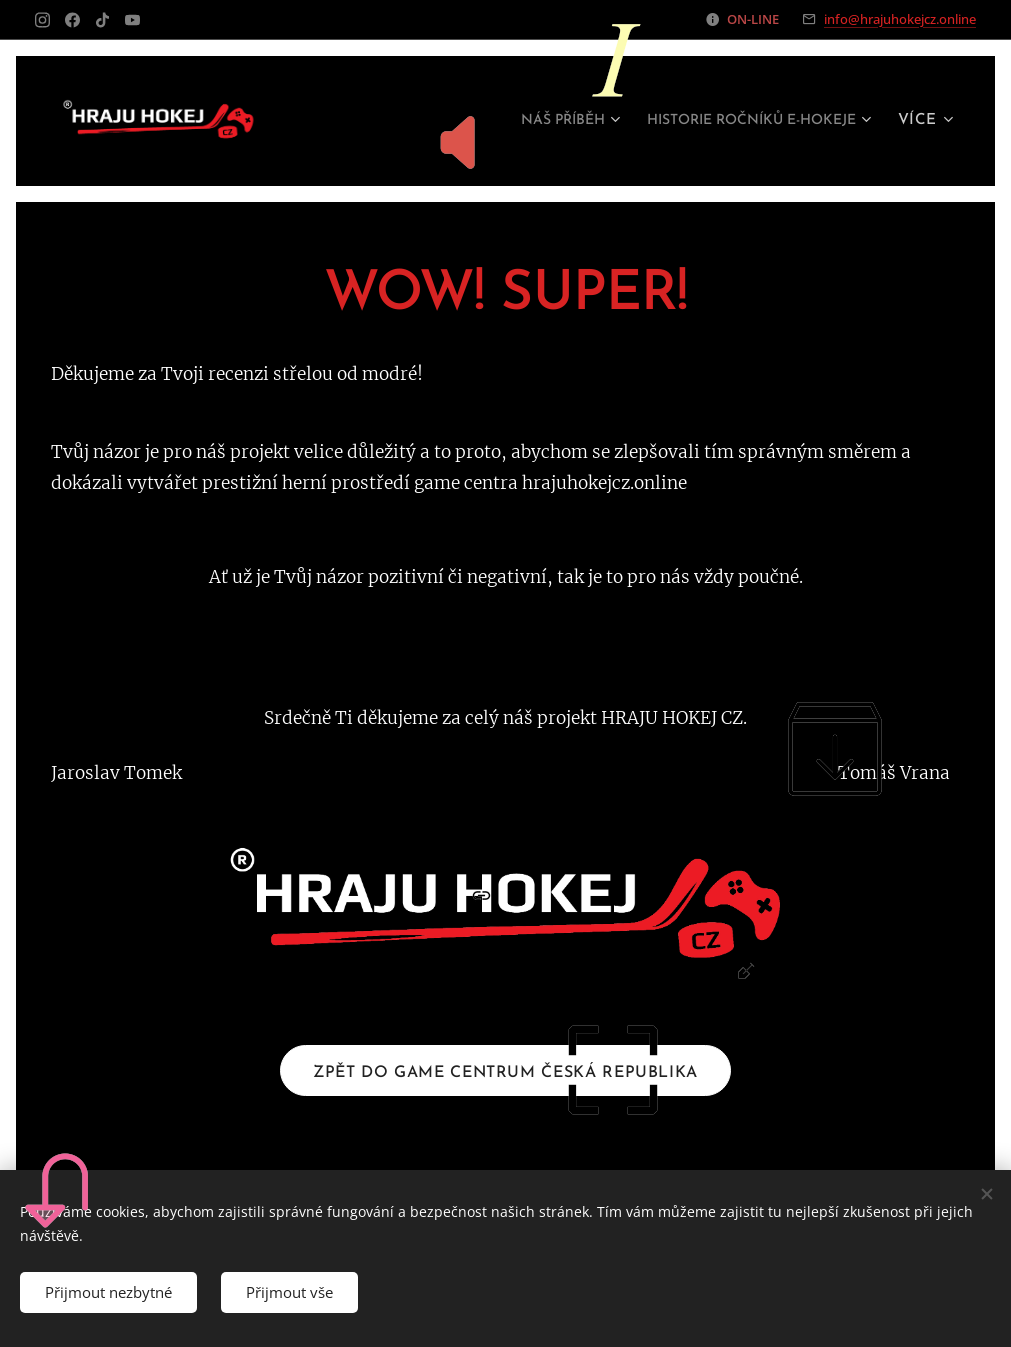  I want to click on access gardening or landscaping tools, so click(746, 971).